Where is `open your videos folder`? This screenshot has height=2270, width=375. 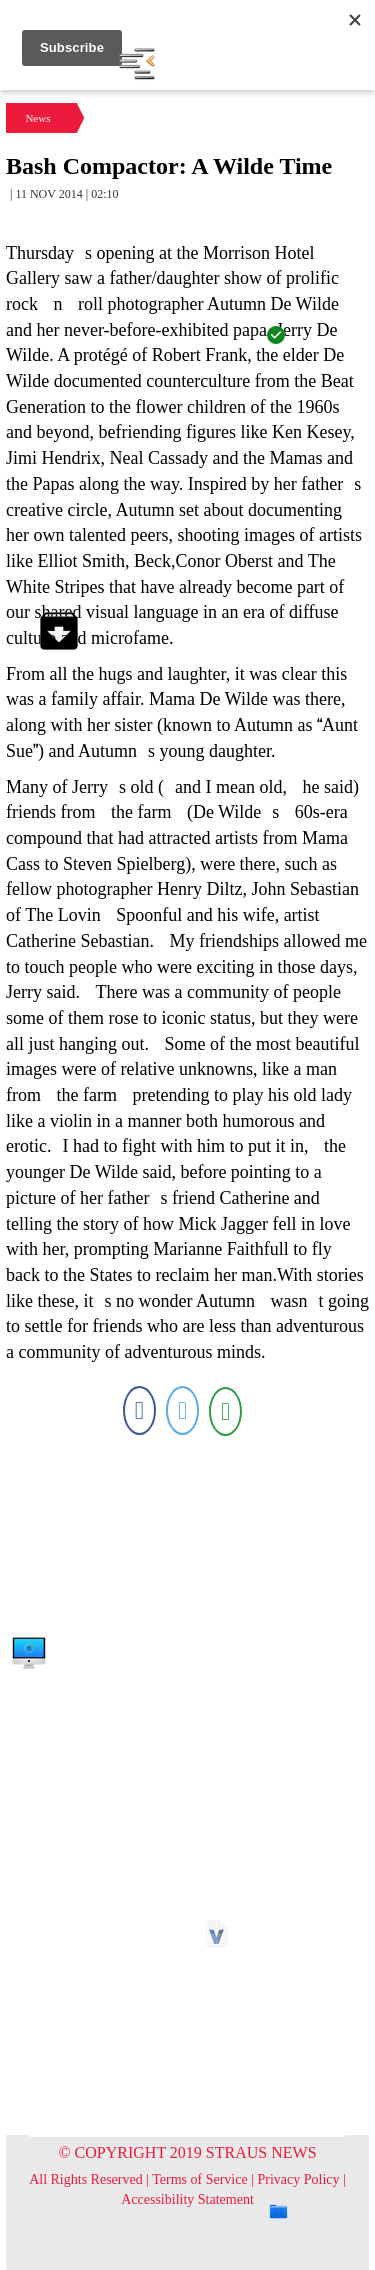 open your videos folder is located at coordinates (278, 2211).